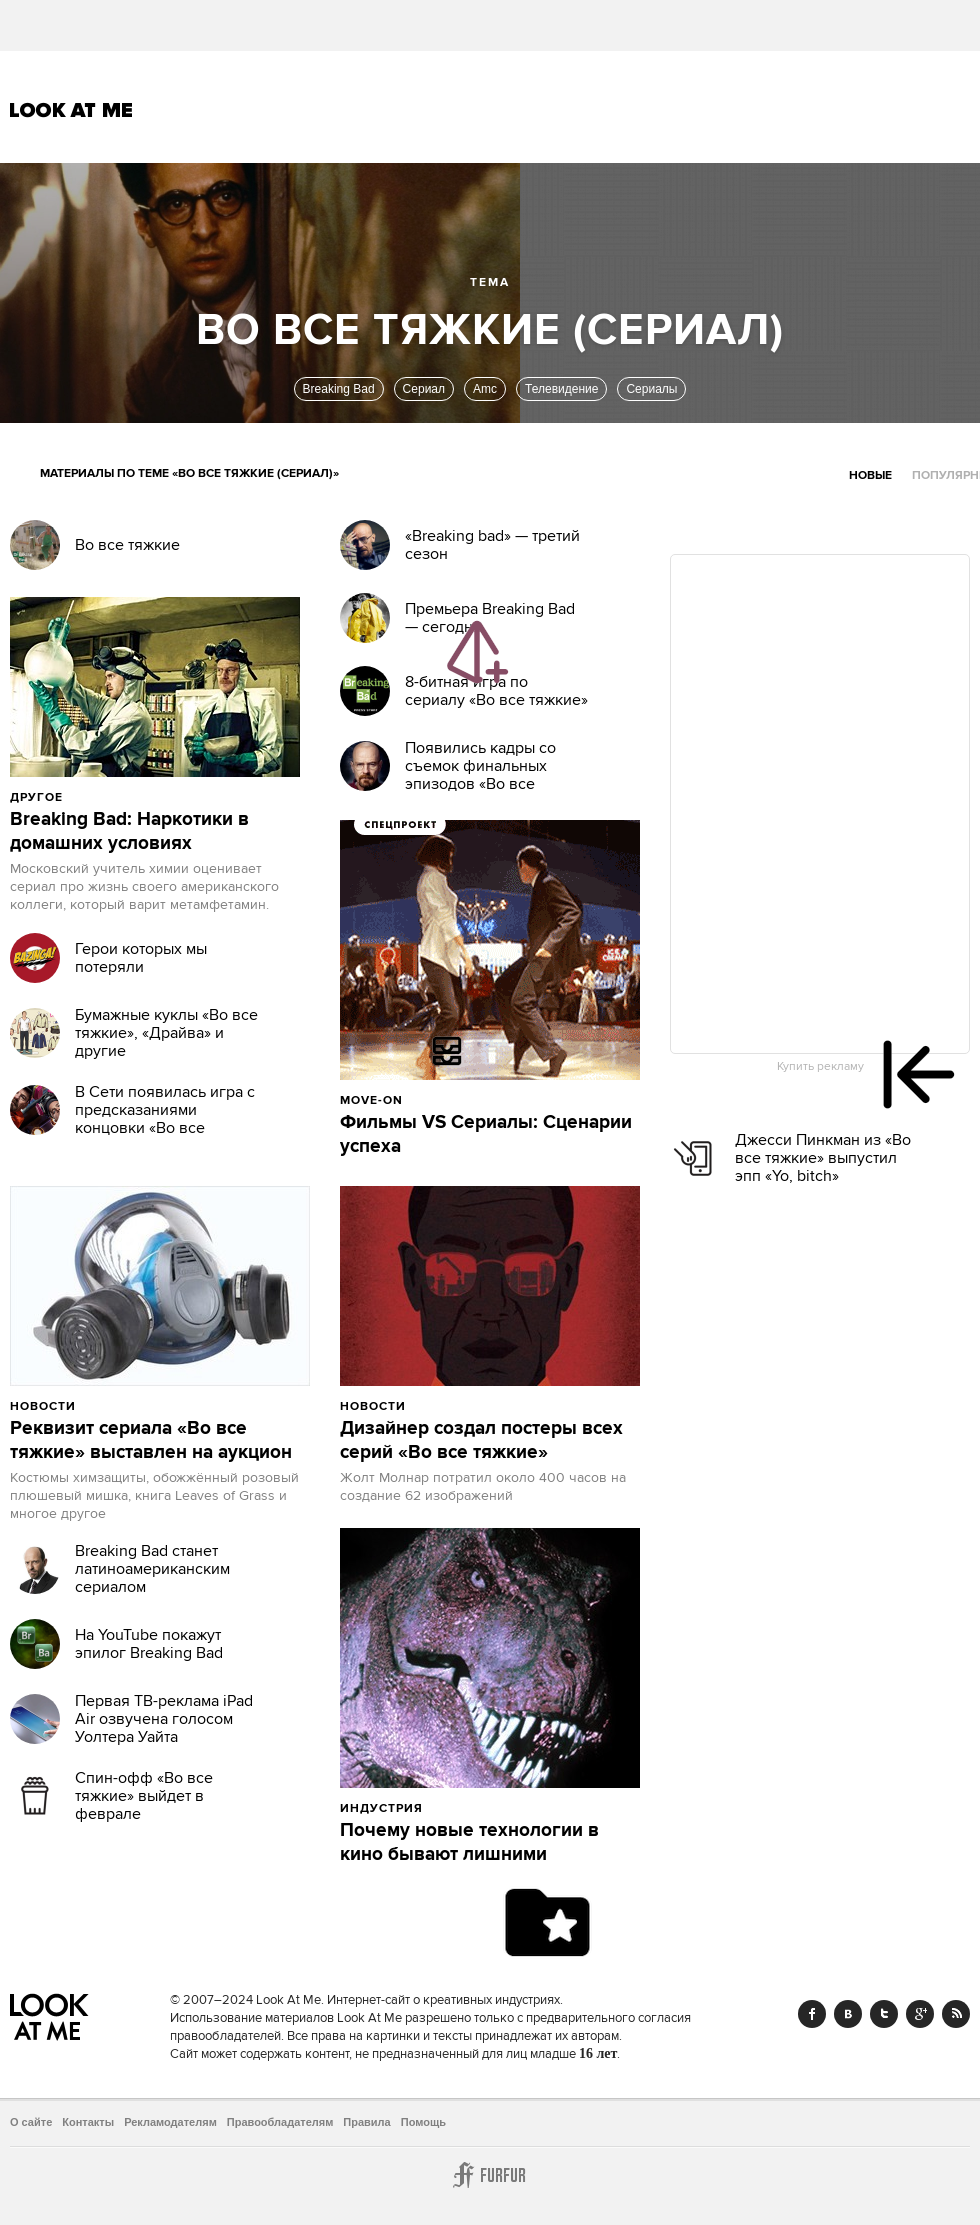 This screenshot has width=980, height=2225. What do you see at coordinates (477, 652) in the screenshot?
I see `add a new 3D object or shape` at bounding box center [477, 652].